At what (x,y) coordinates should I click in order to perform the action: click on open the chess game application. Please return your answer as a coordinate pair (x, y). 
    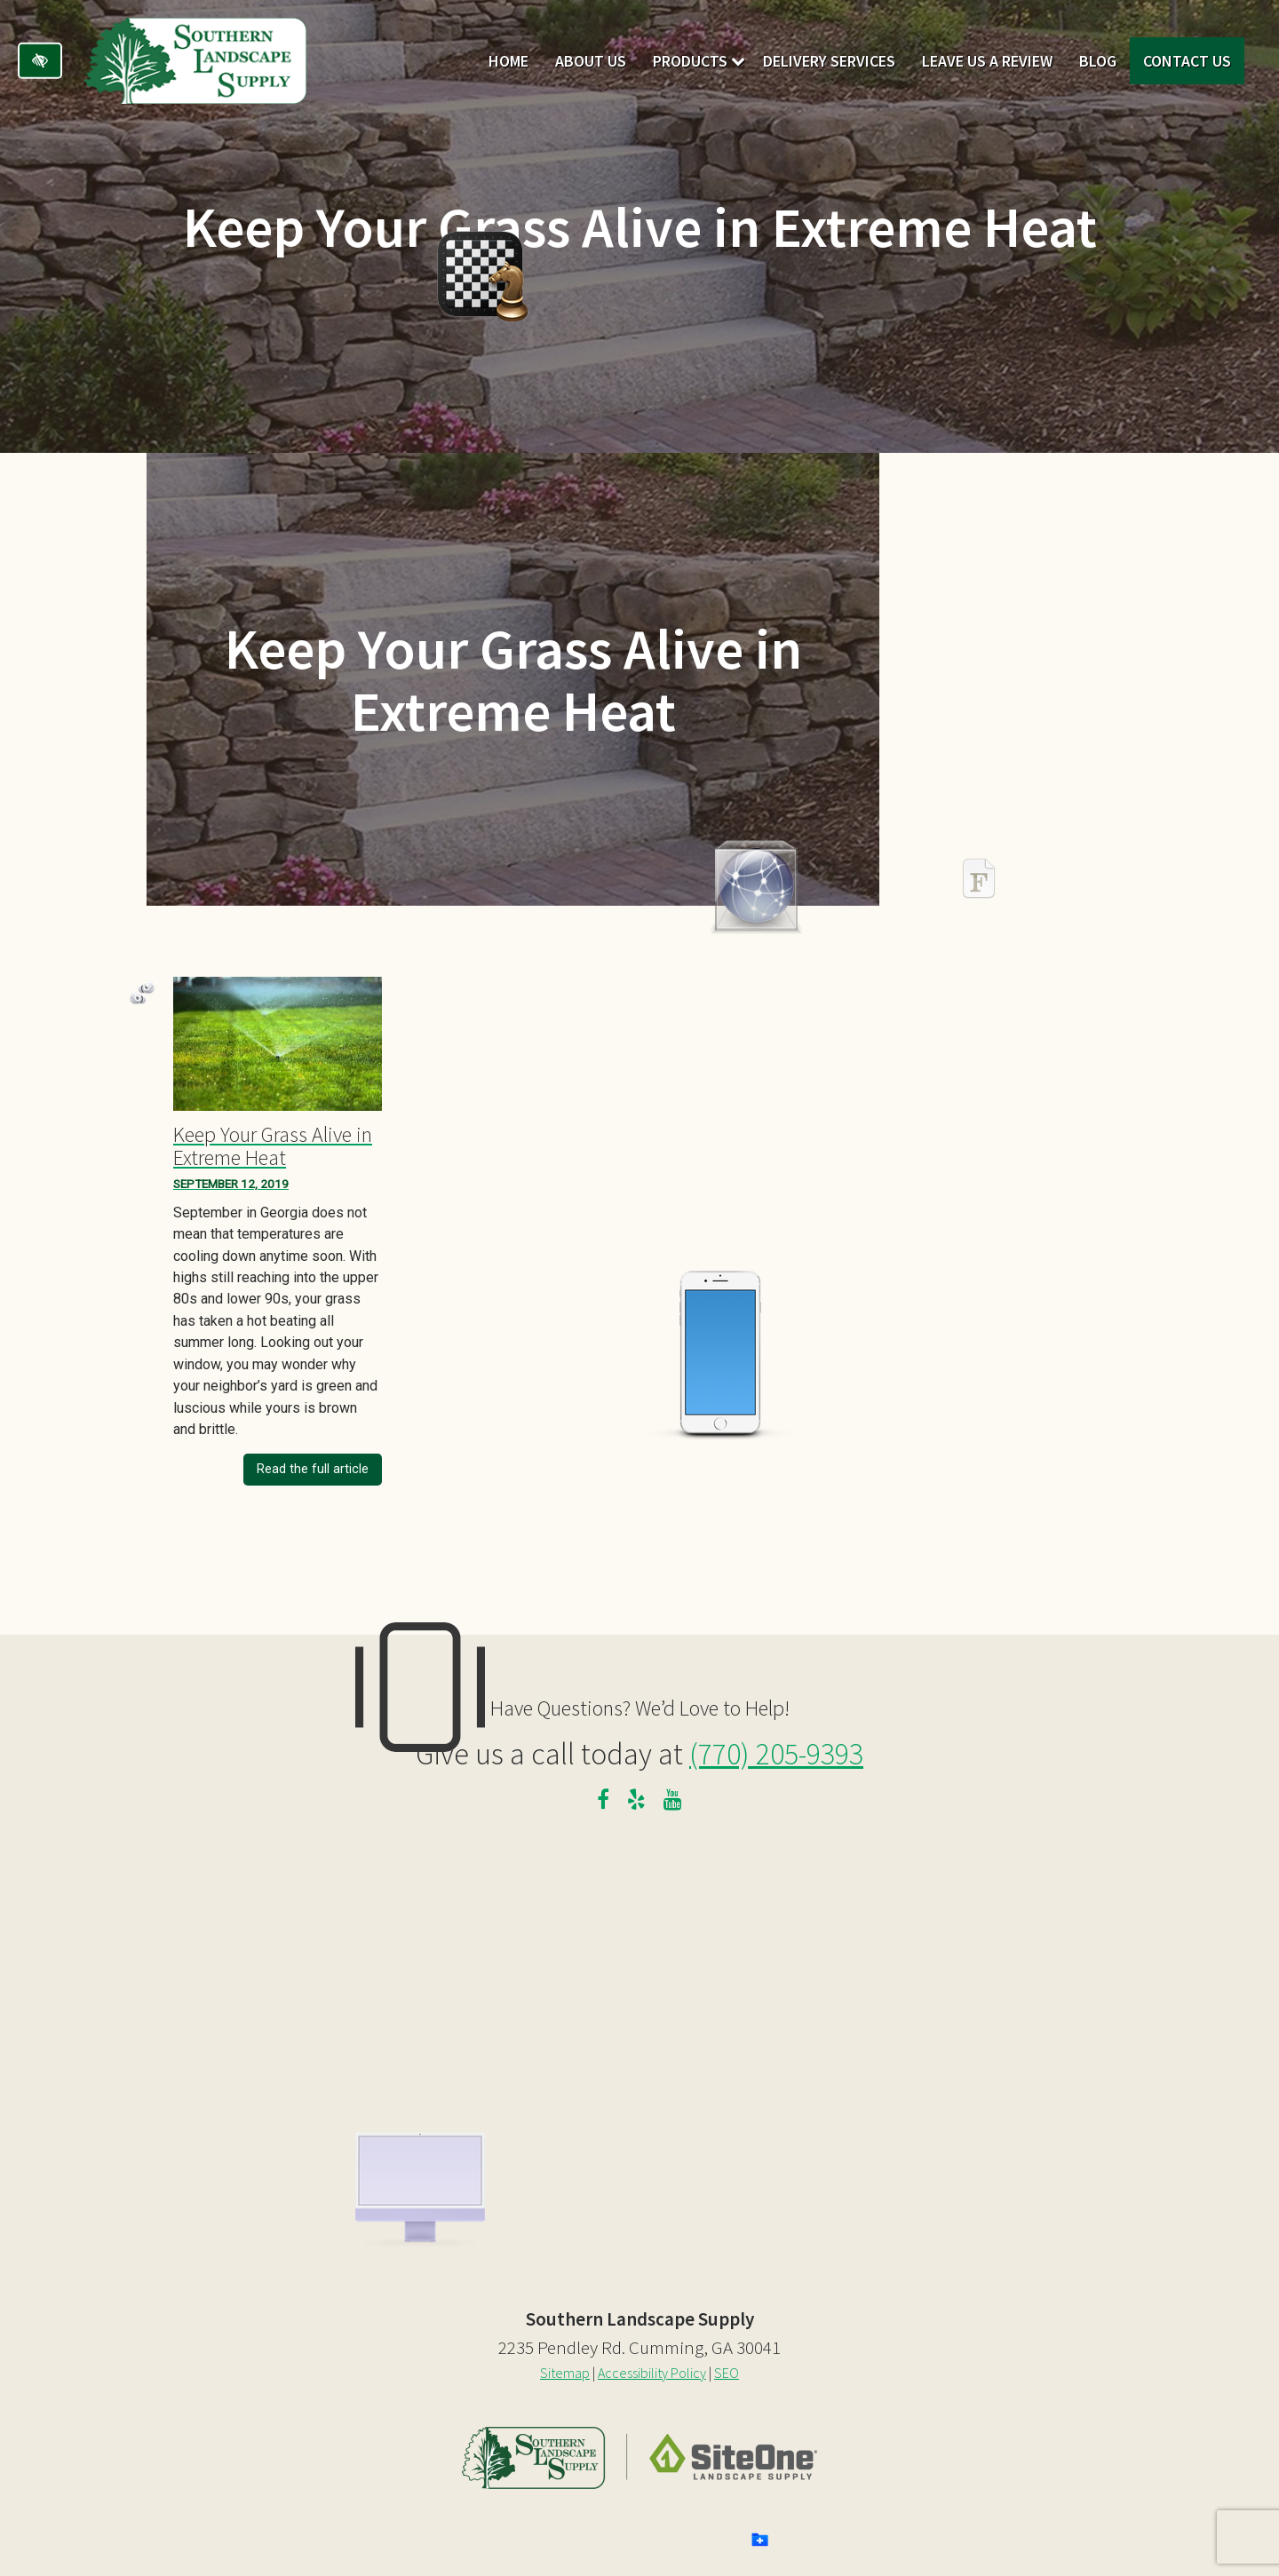
    Looking at the image, I should click on (480, 273).